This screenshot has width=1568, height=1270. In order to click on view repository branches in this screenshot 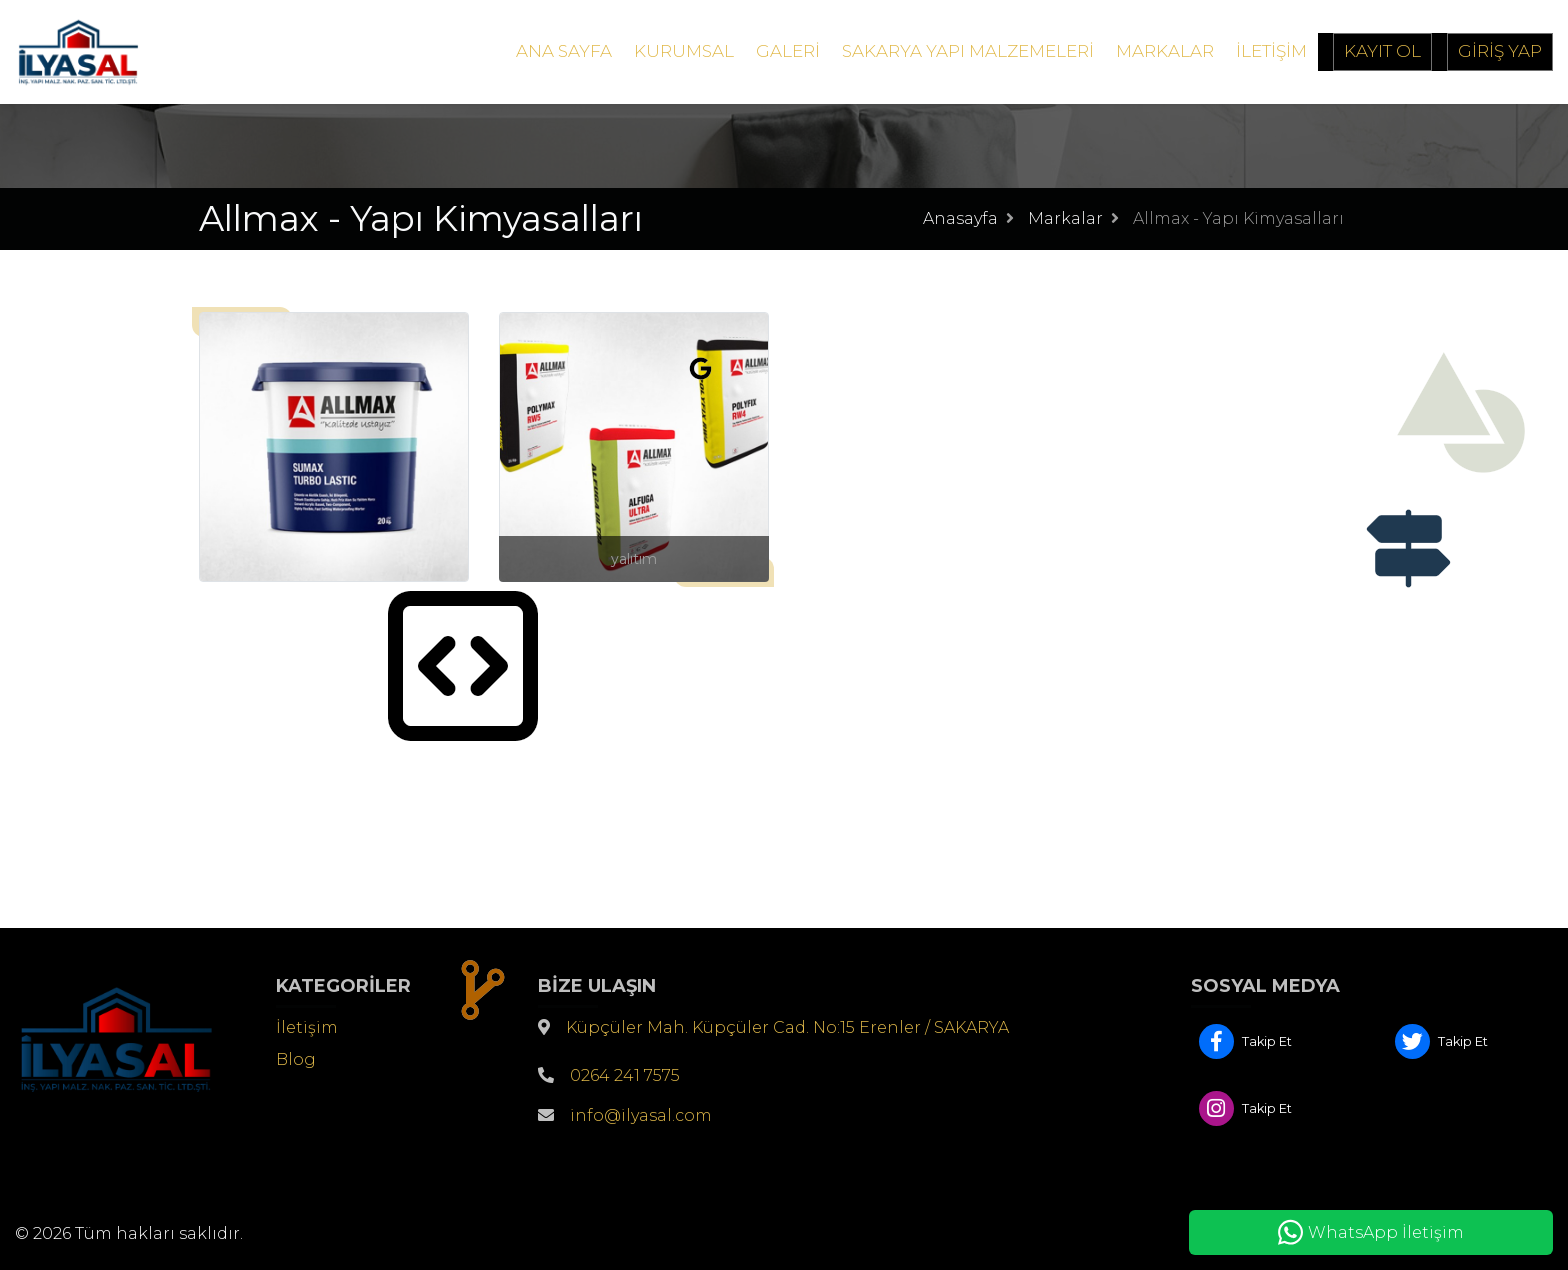, I will do `click(483, 990)`.